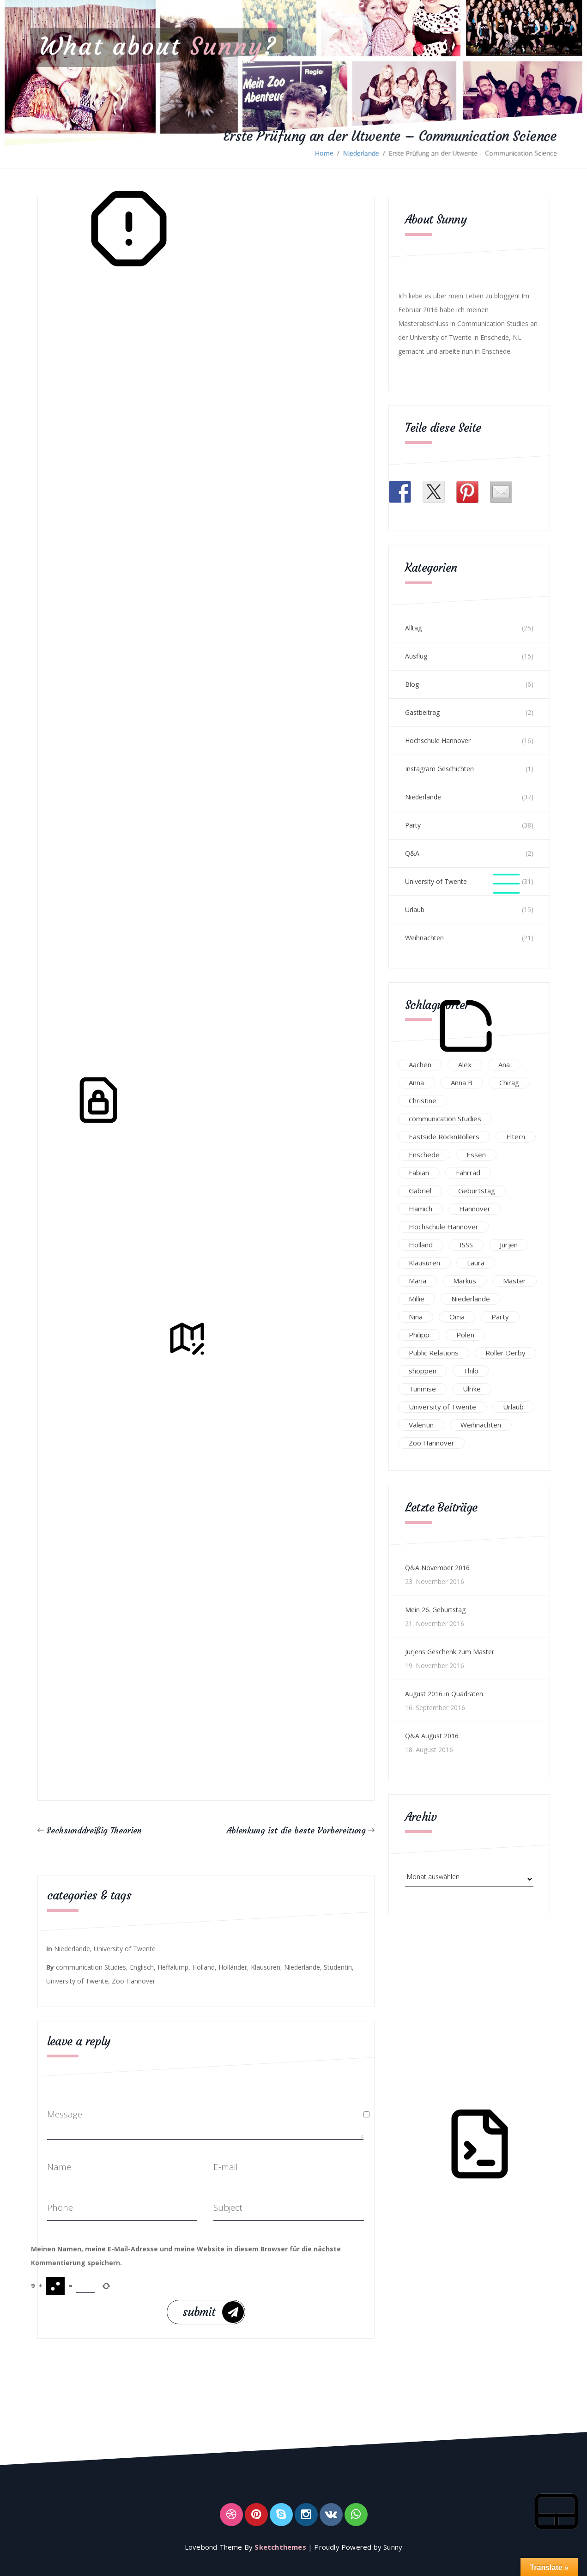 Image resolution: width=587 pixels, height=2576 pixels. I want to click on adjust corner radius of a shape, so click(466, 1026).